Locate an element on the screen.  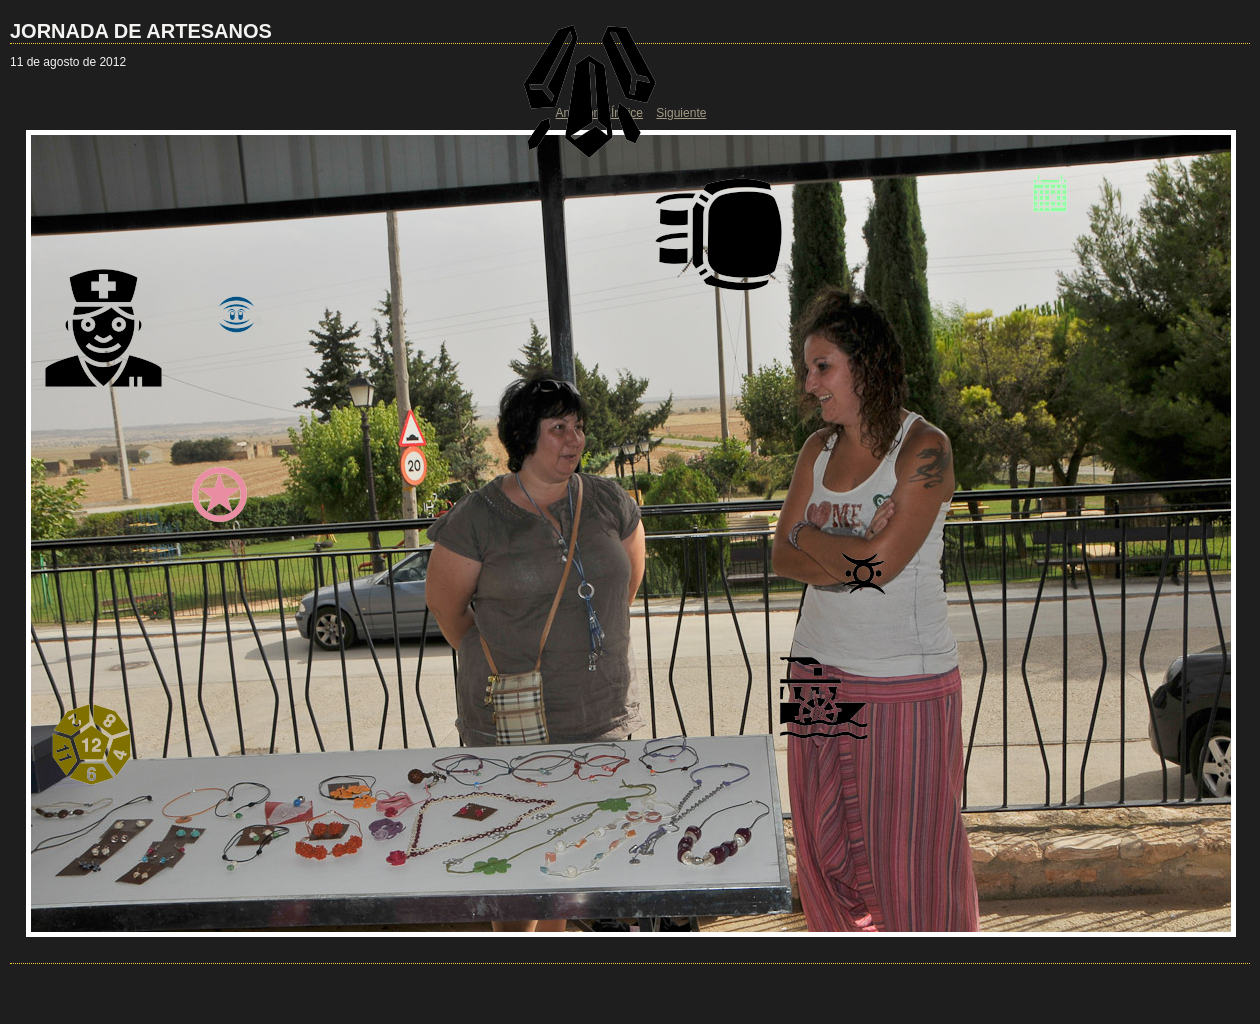
select knee pad equipment for your character is located at coordinates (718, 234).